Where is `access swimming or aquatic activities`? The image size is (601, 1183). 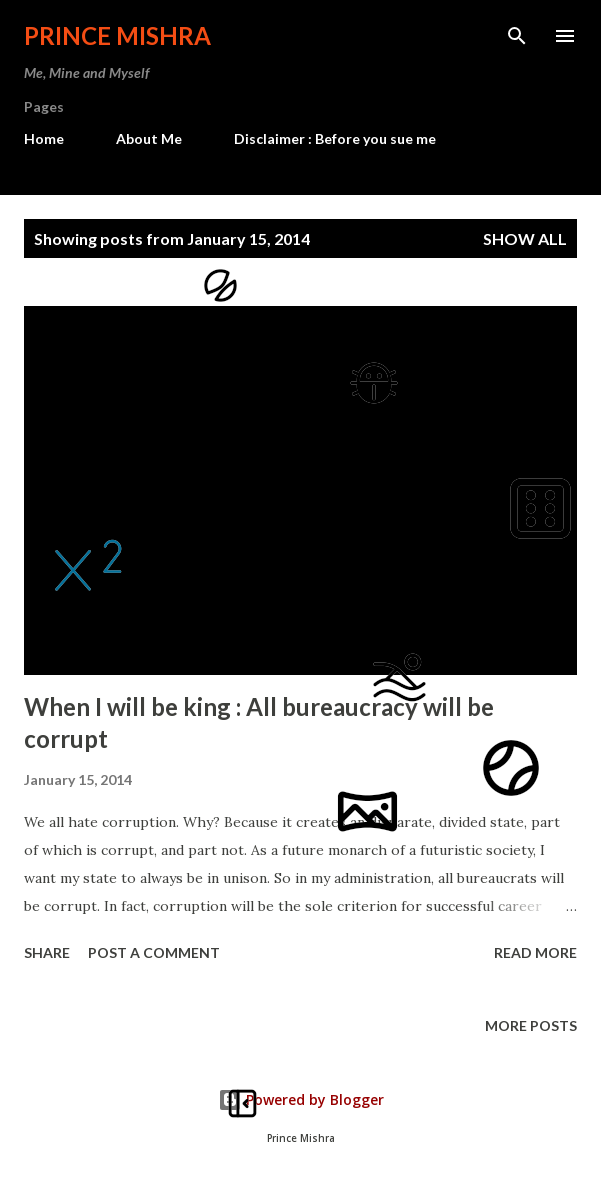
access swimming or aquatic activities is located at coordinates (399, 677).